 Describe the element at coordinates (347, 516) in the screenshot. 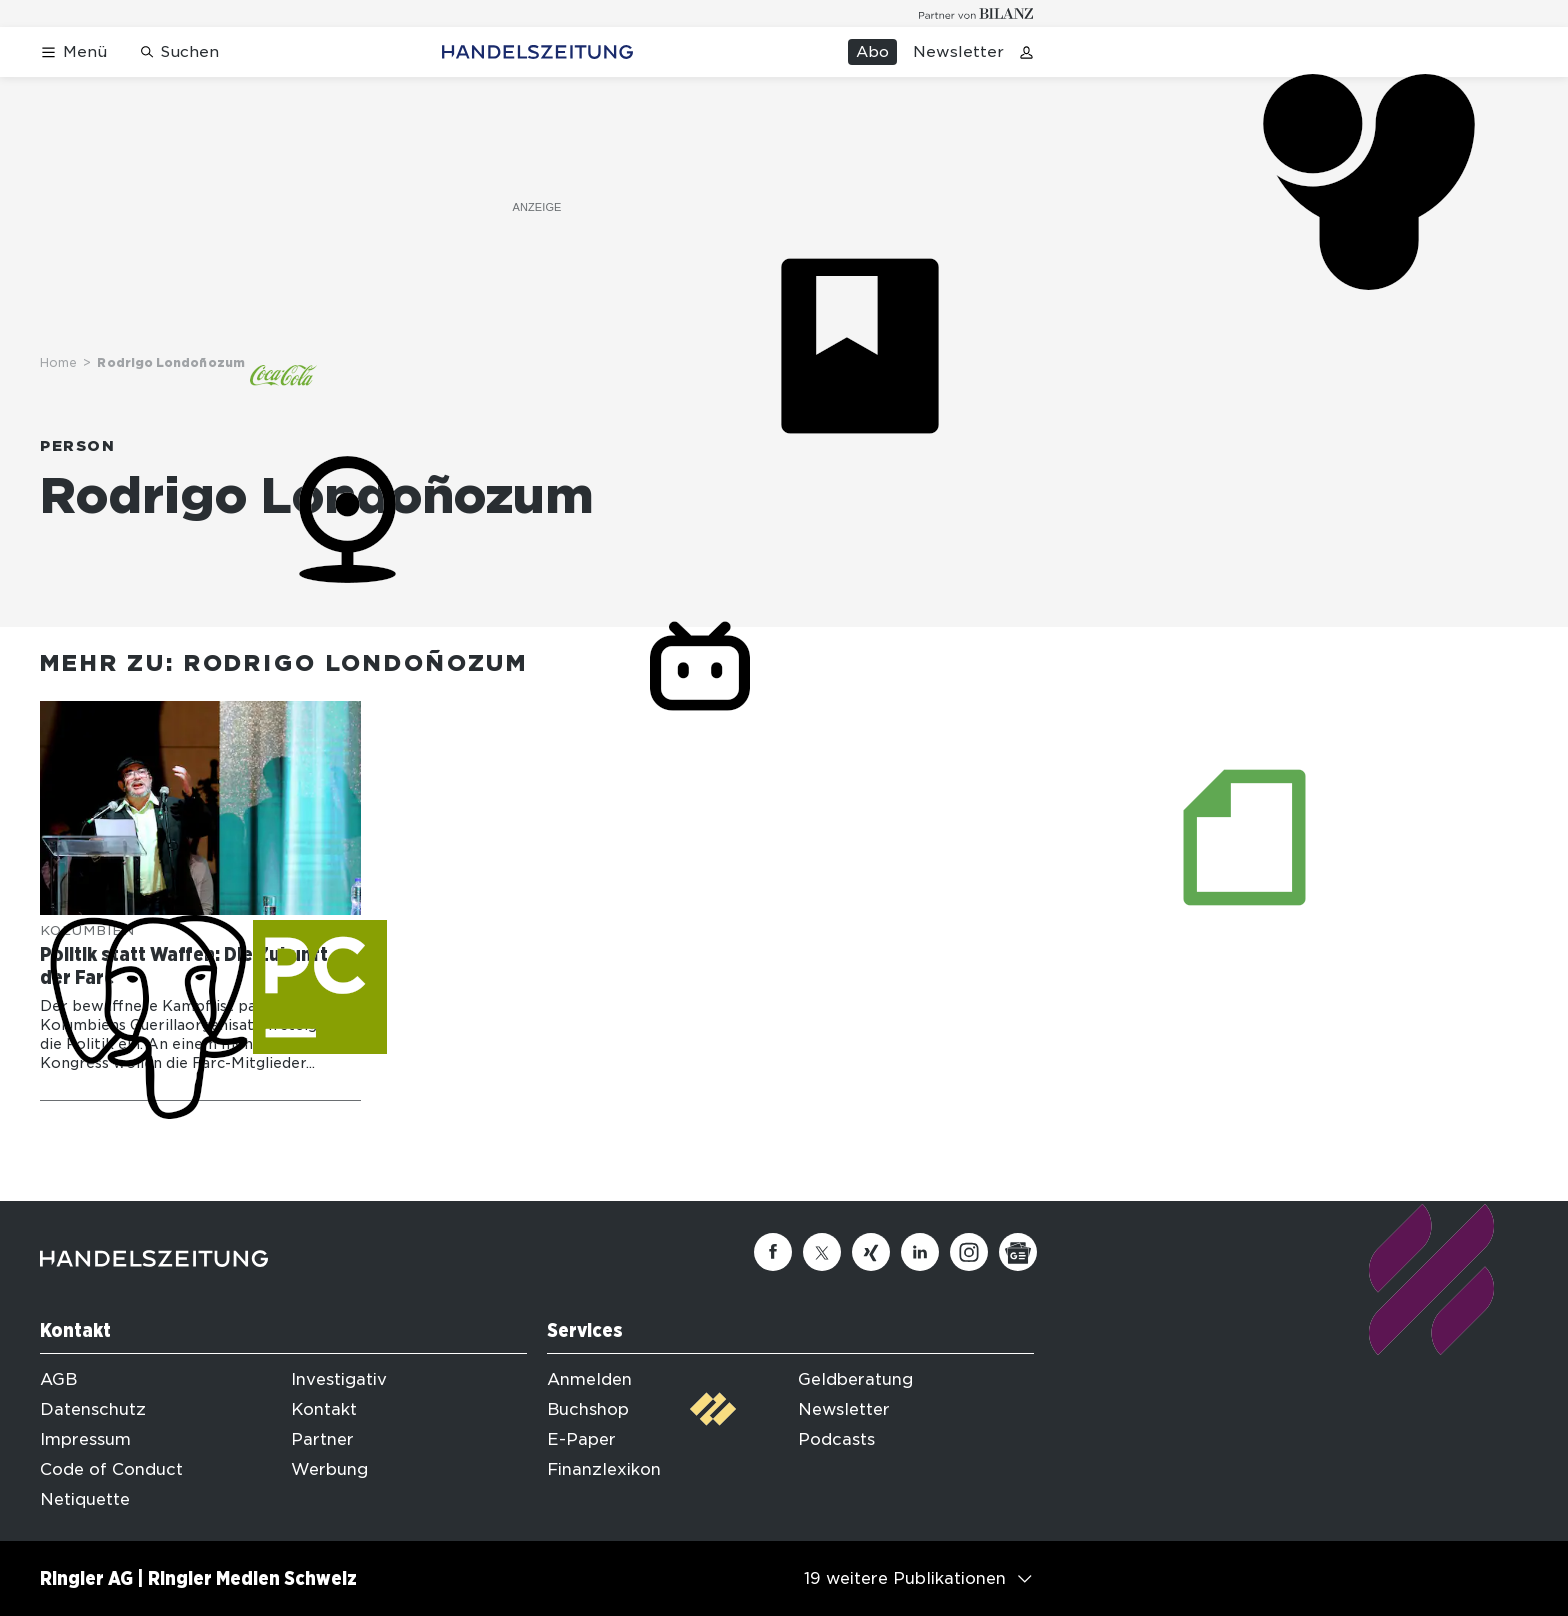

I see `set a search radius around a location` at that location.